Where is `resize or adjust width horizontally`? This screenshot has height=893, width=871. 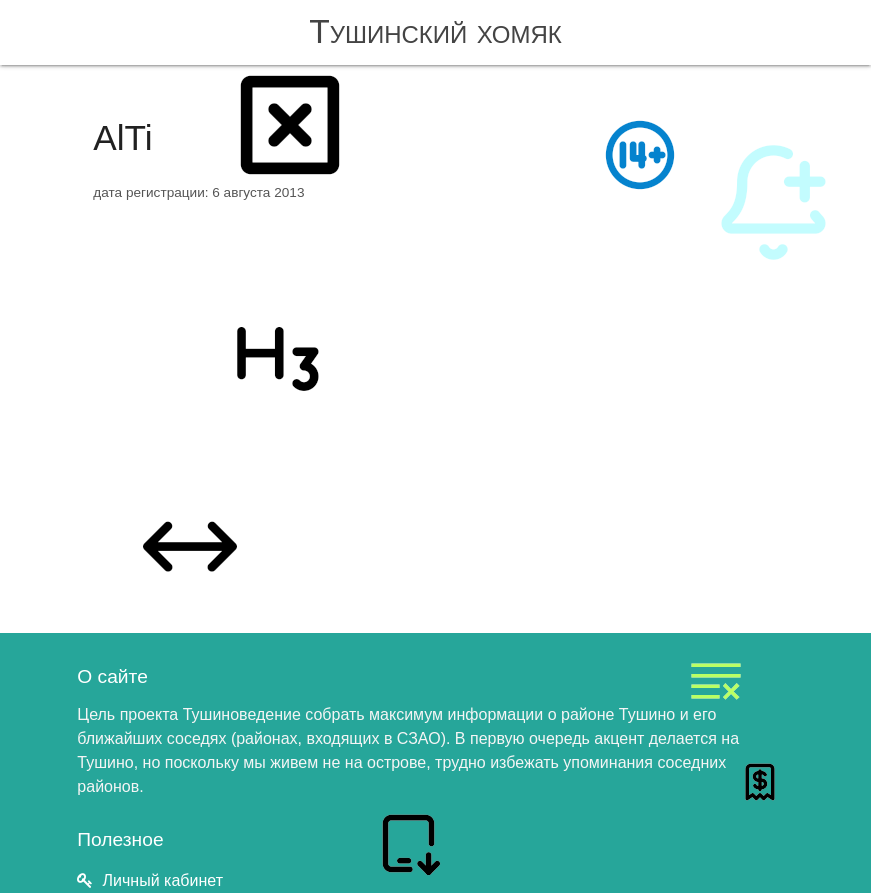 resize or adjust width horizontally is located at coordinates (190, 548).